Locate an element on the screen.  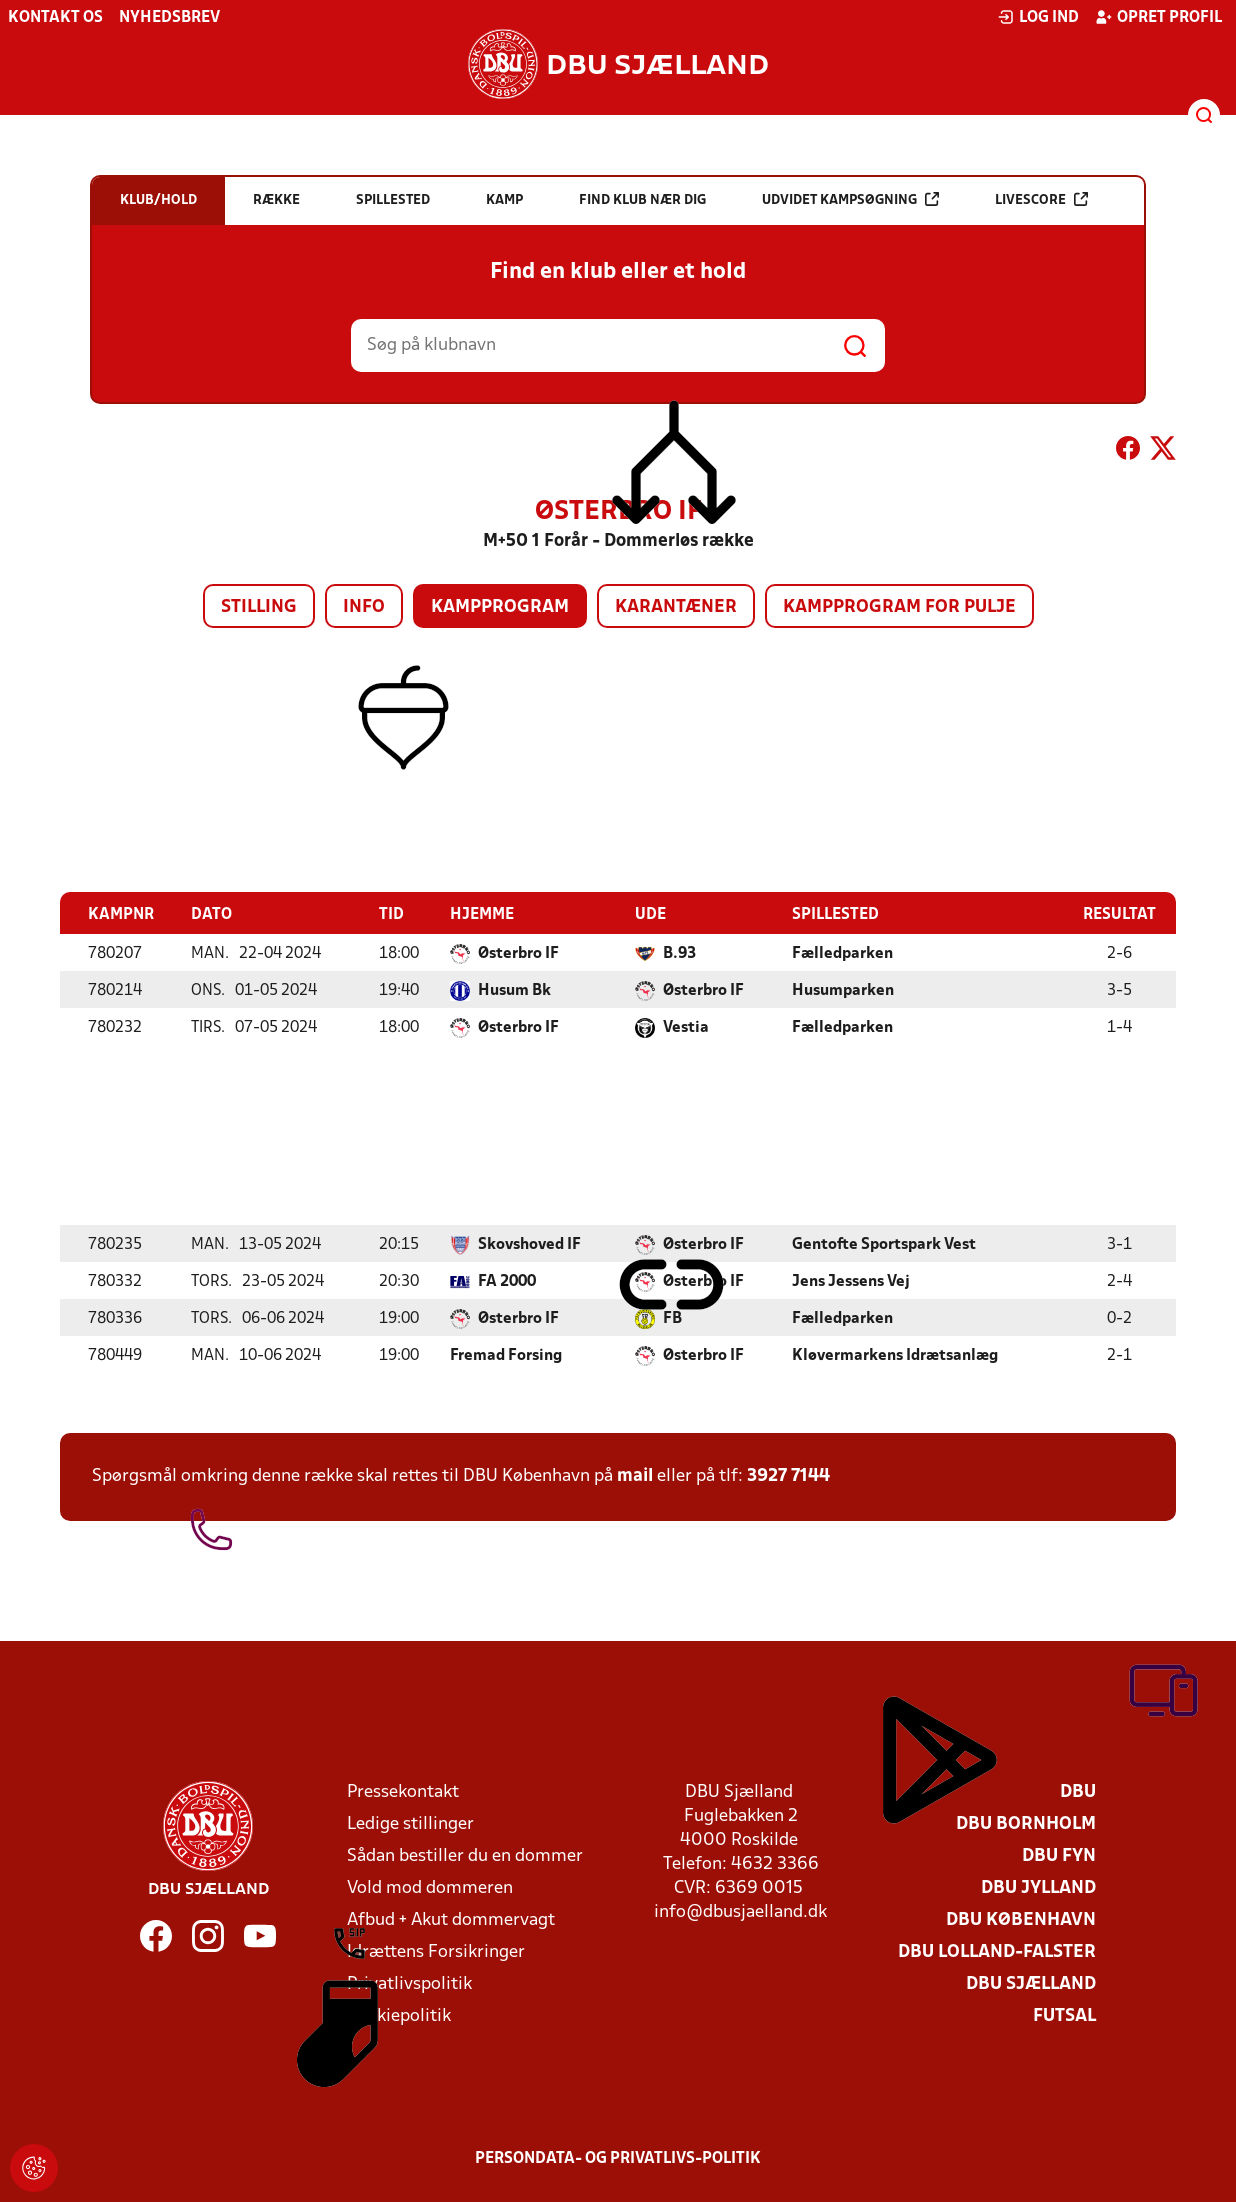
browse clothing or apparel items is located at coordinates (341, 2032).